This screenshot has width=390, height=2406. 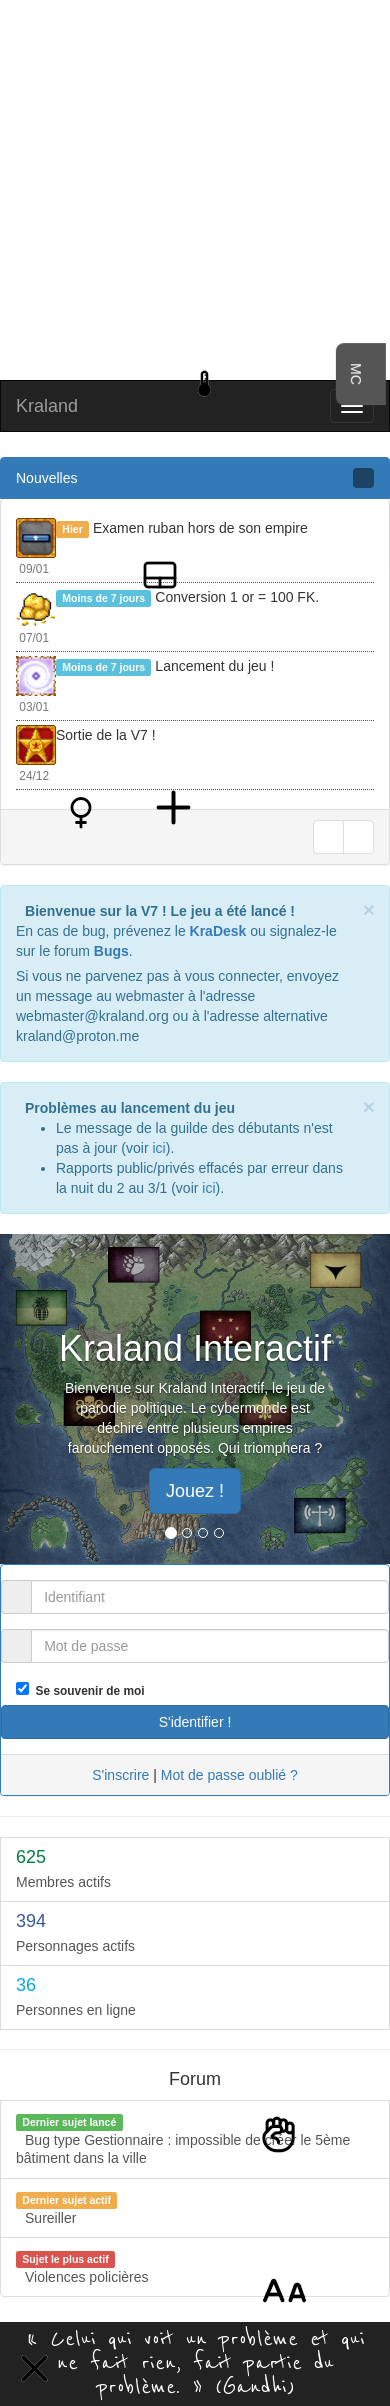 I want to click on adjust temperature settings, so click(x=204, y=383).